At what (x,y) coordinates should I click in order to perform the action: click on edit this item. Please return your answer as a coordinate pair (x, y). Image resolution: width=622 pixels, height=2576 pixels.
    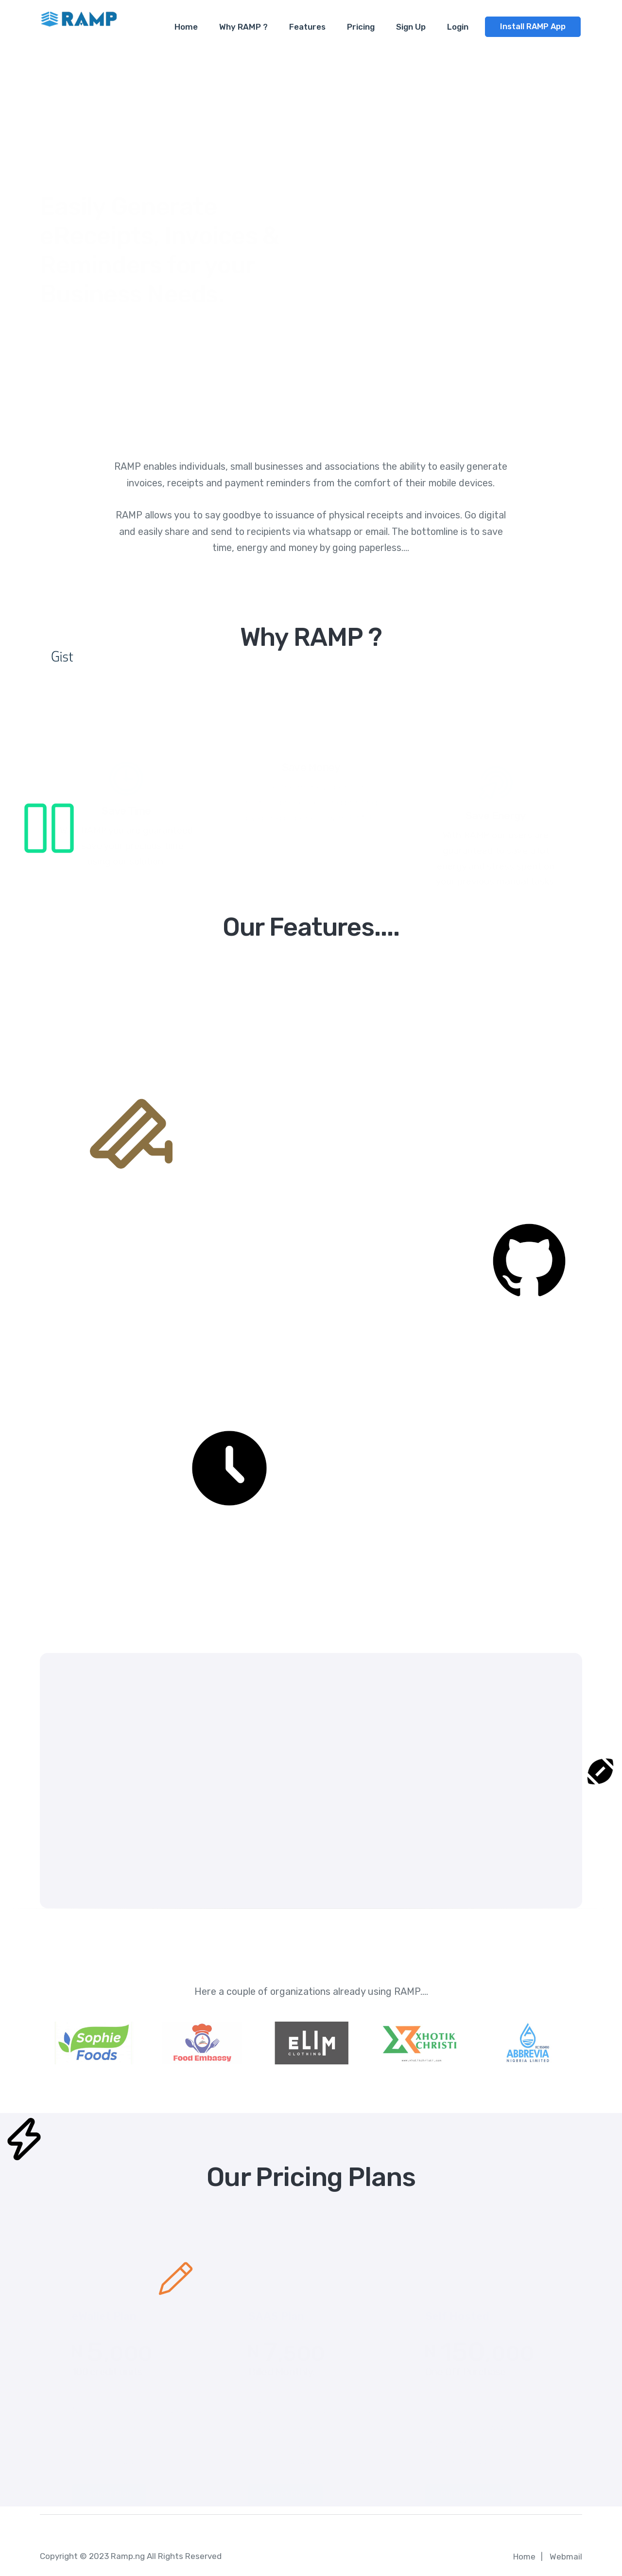
    Looking at the image, I should click on (175, 2278).